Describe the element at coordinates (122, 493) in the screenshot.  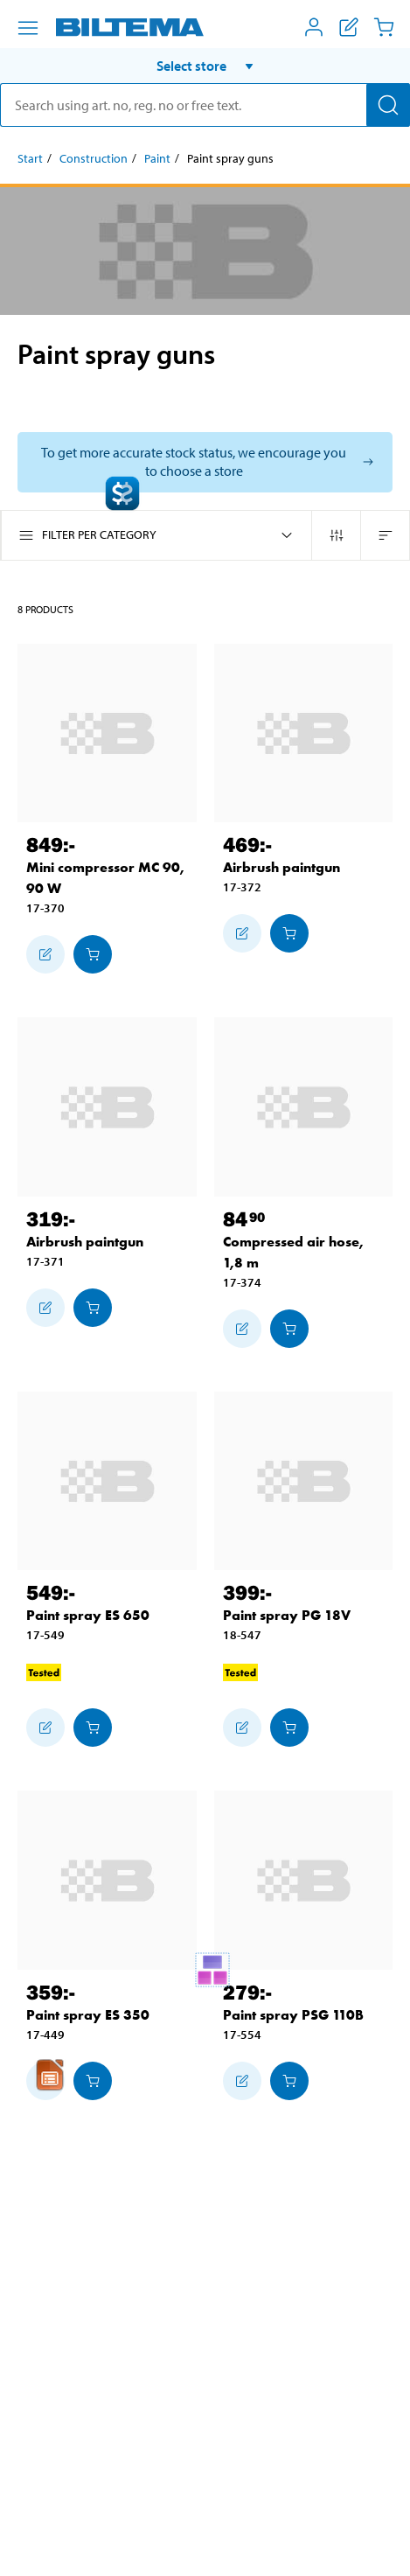
I see `open fava, a web interface for beancount accounting` at that location.